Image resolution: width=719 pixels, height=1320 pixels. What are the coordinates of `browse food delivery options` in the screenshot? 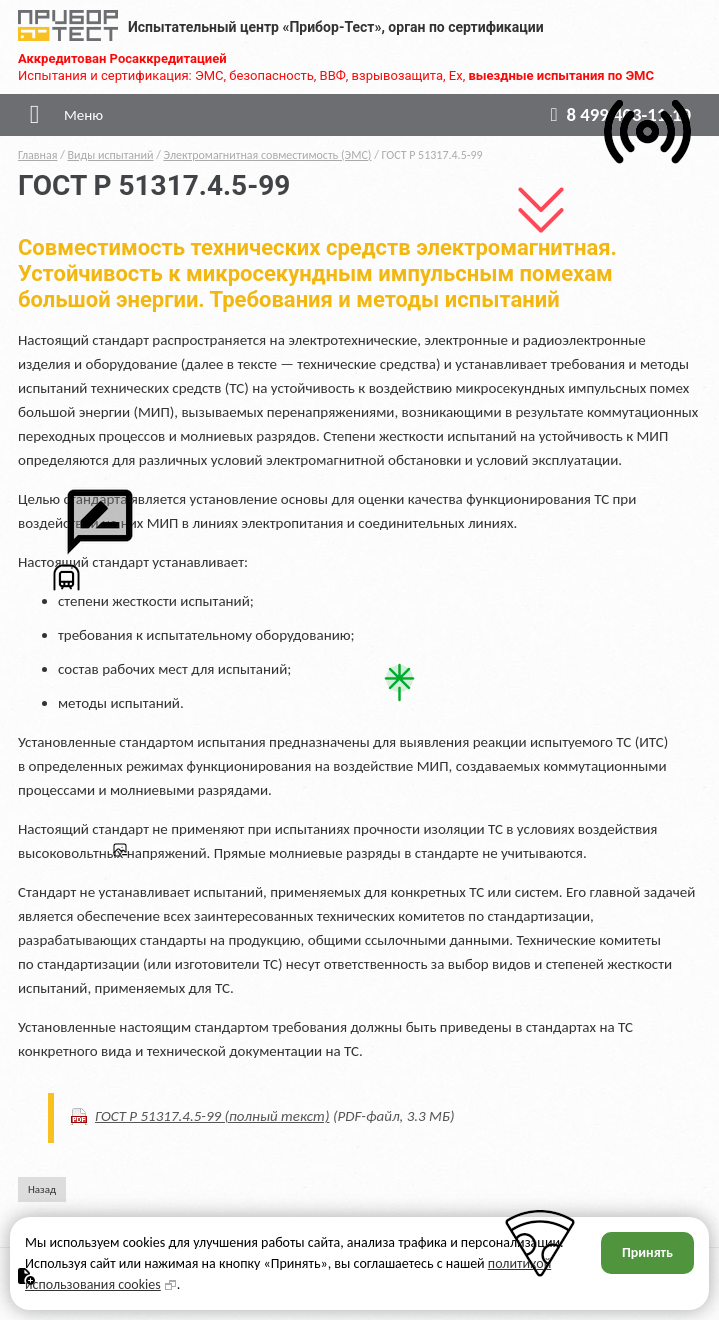 It's located at (540, 1242).